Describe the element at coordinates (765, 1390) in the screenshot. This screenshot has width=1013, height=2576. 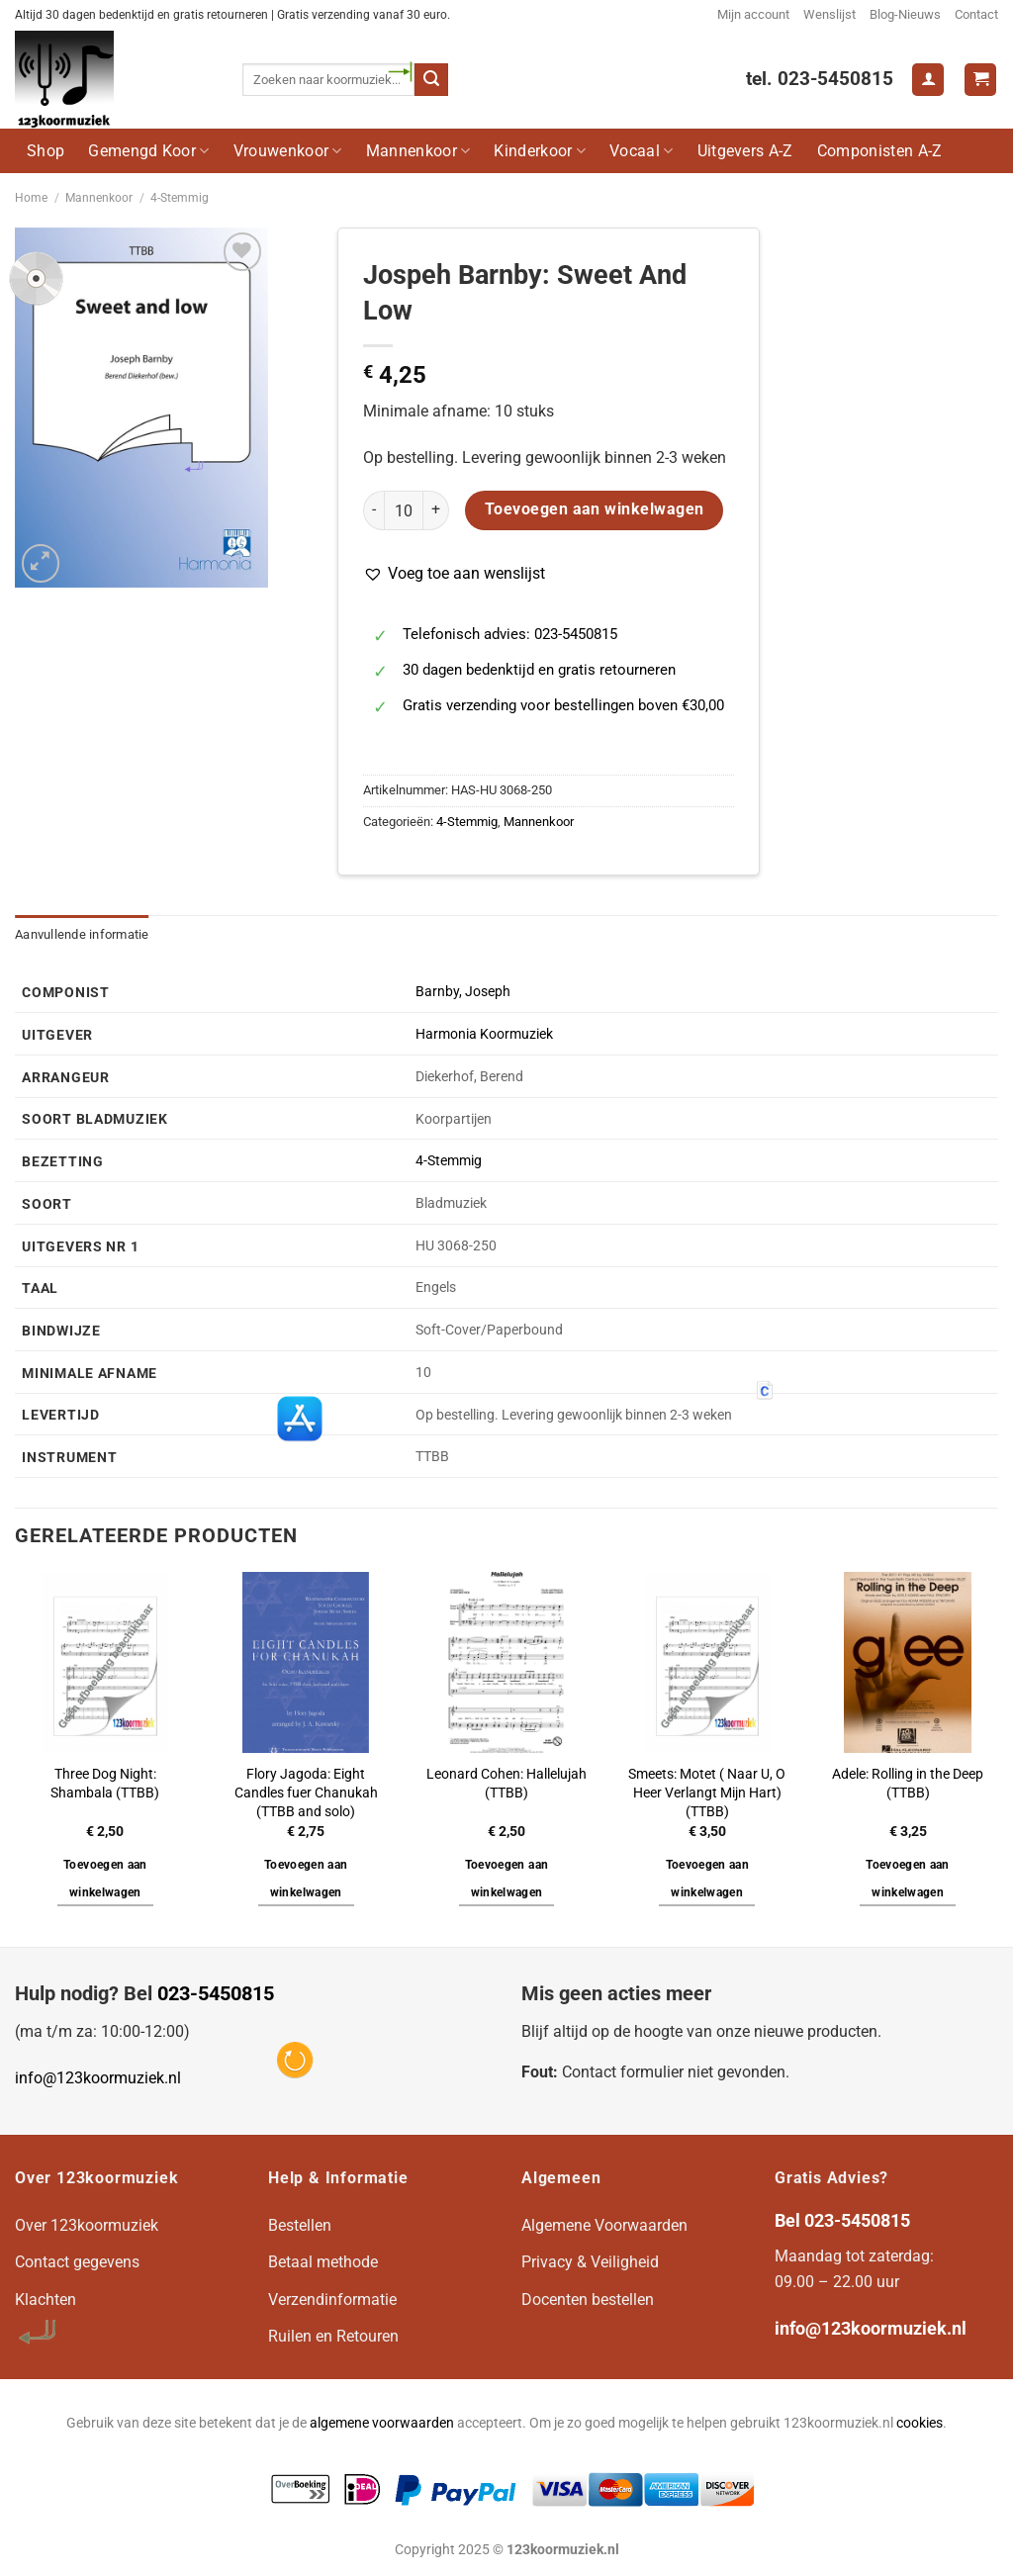
I see `a C programming language source file` at that location.